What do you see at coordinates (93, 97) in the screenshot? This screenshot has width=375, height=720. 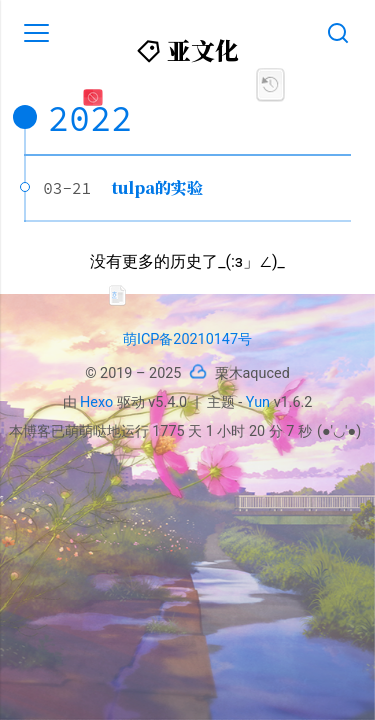 I see `indicates a missing or broken image` at bounding box center [93, 97].